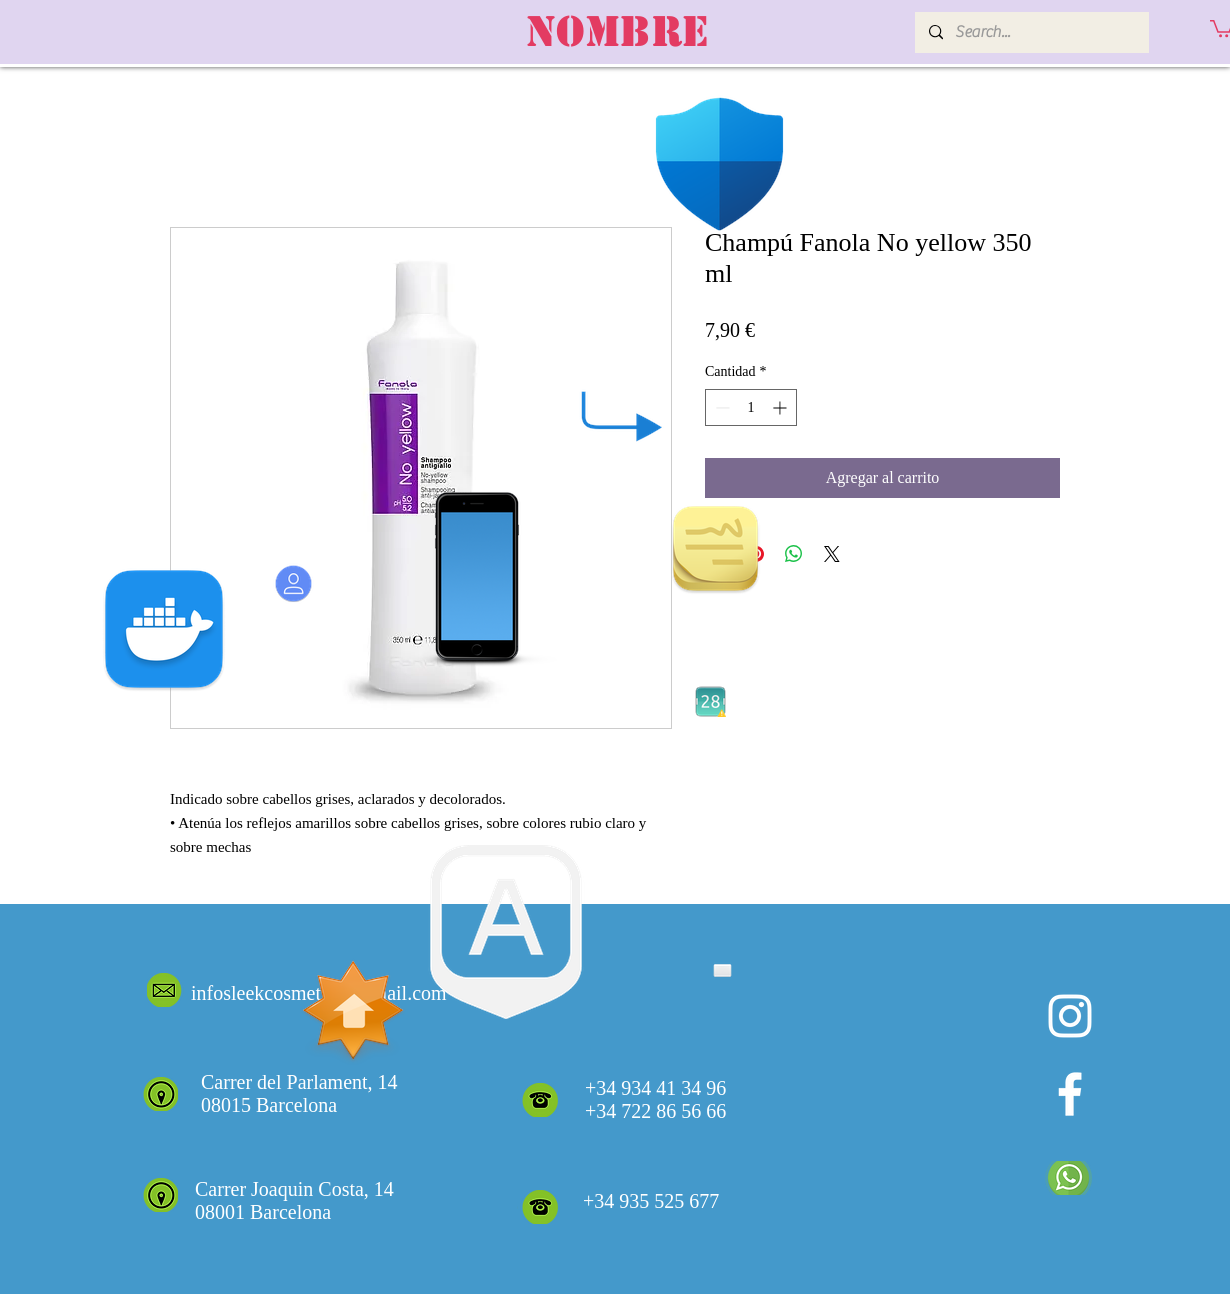  What do you see at coordinates (506, 932) in the screenshot?
I see `indicates caps lock is currently enabled` at bounding box center [506, 932].